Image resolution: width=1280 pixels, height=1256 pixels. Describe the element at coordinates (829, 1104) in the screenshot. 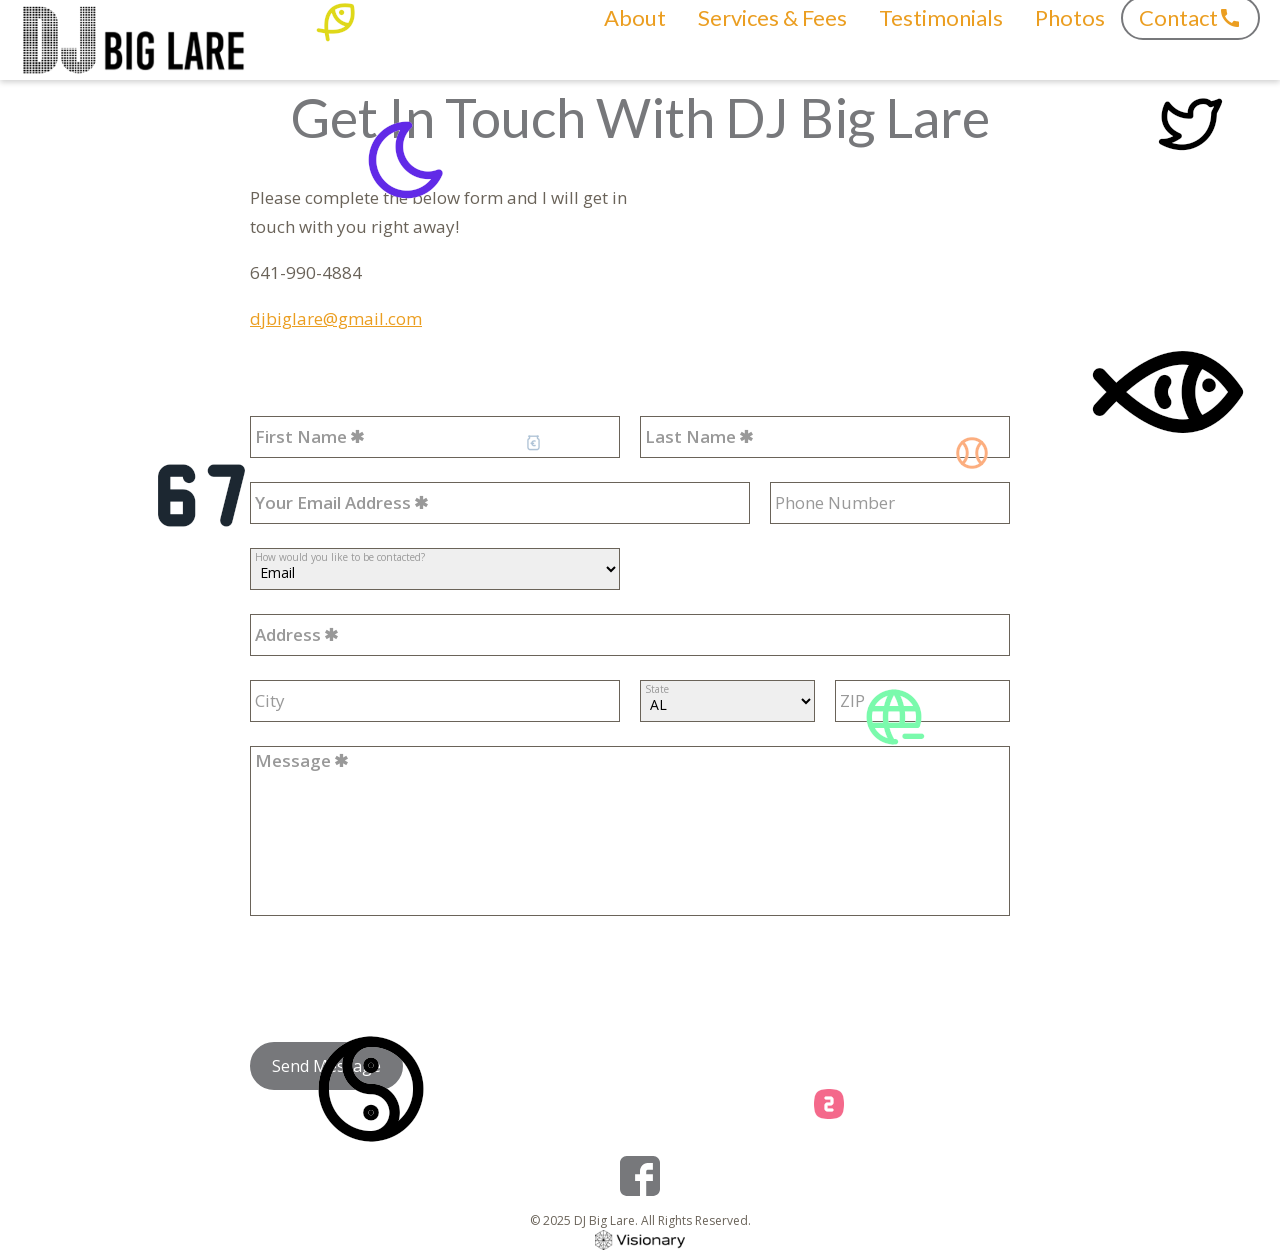

I see `indicates step 2 in a sequence or process` at that location.